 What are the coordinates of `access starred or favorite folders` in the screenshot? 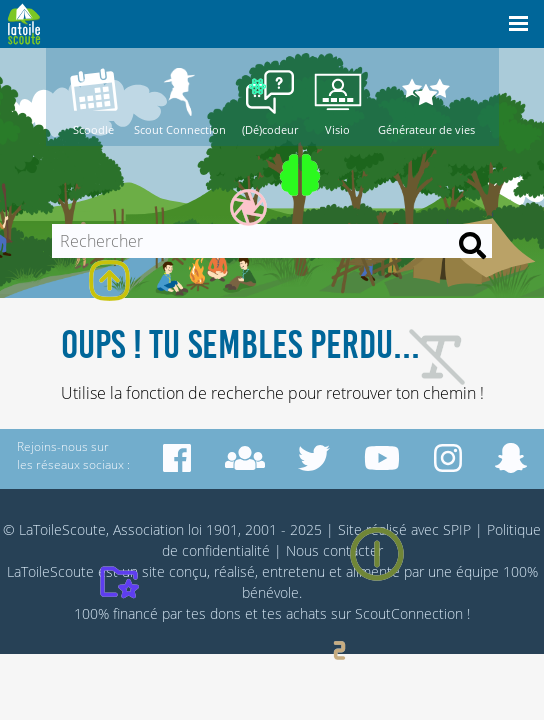 It's located at (119, 581).